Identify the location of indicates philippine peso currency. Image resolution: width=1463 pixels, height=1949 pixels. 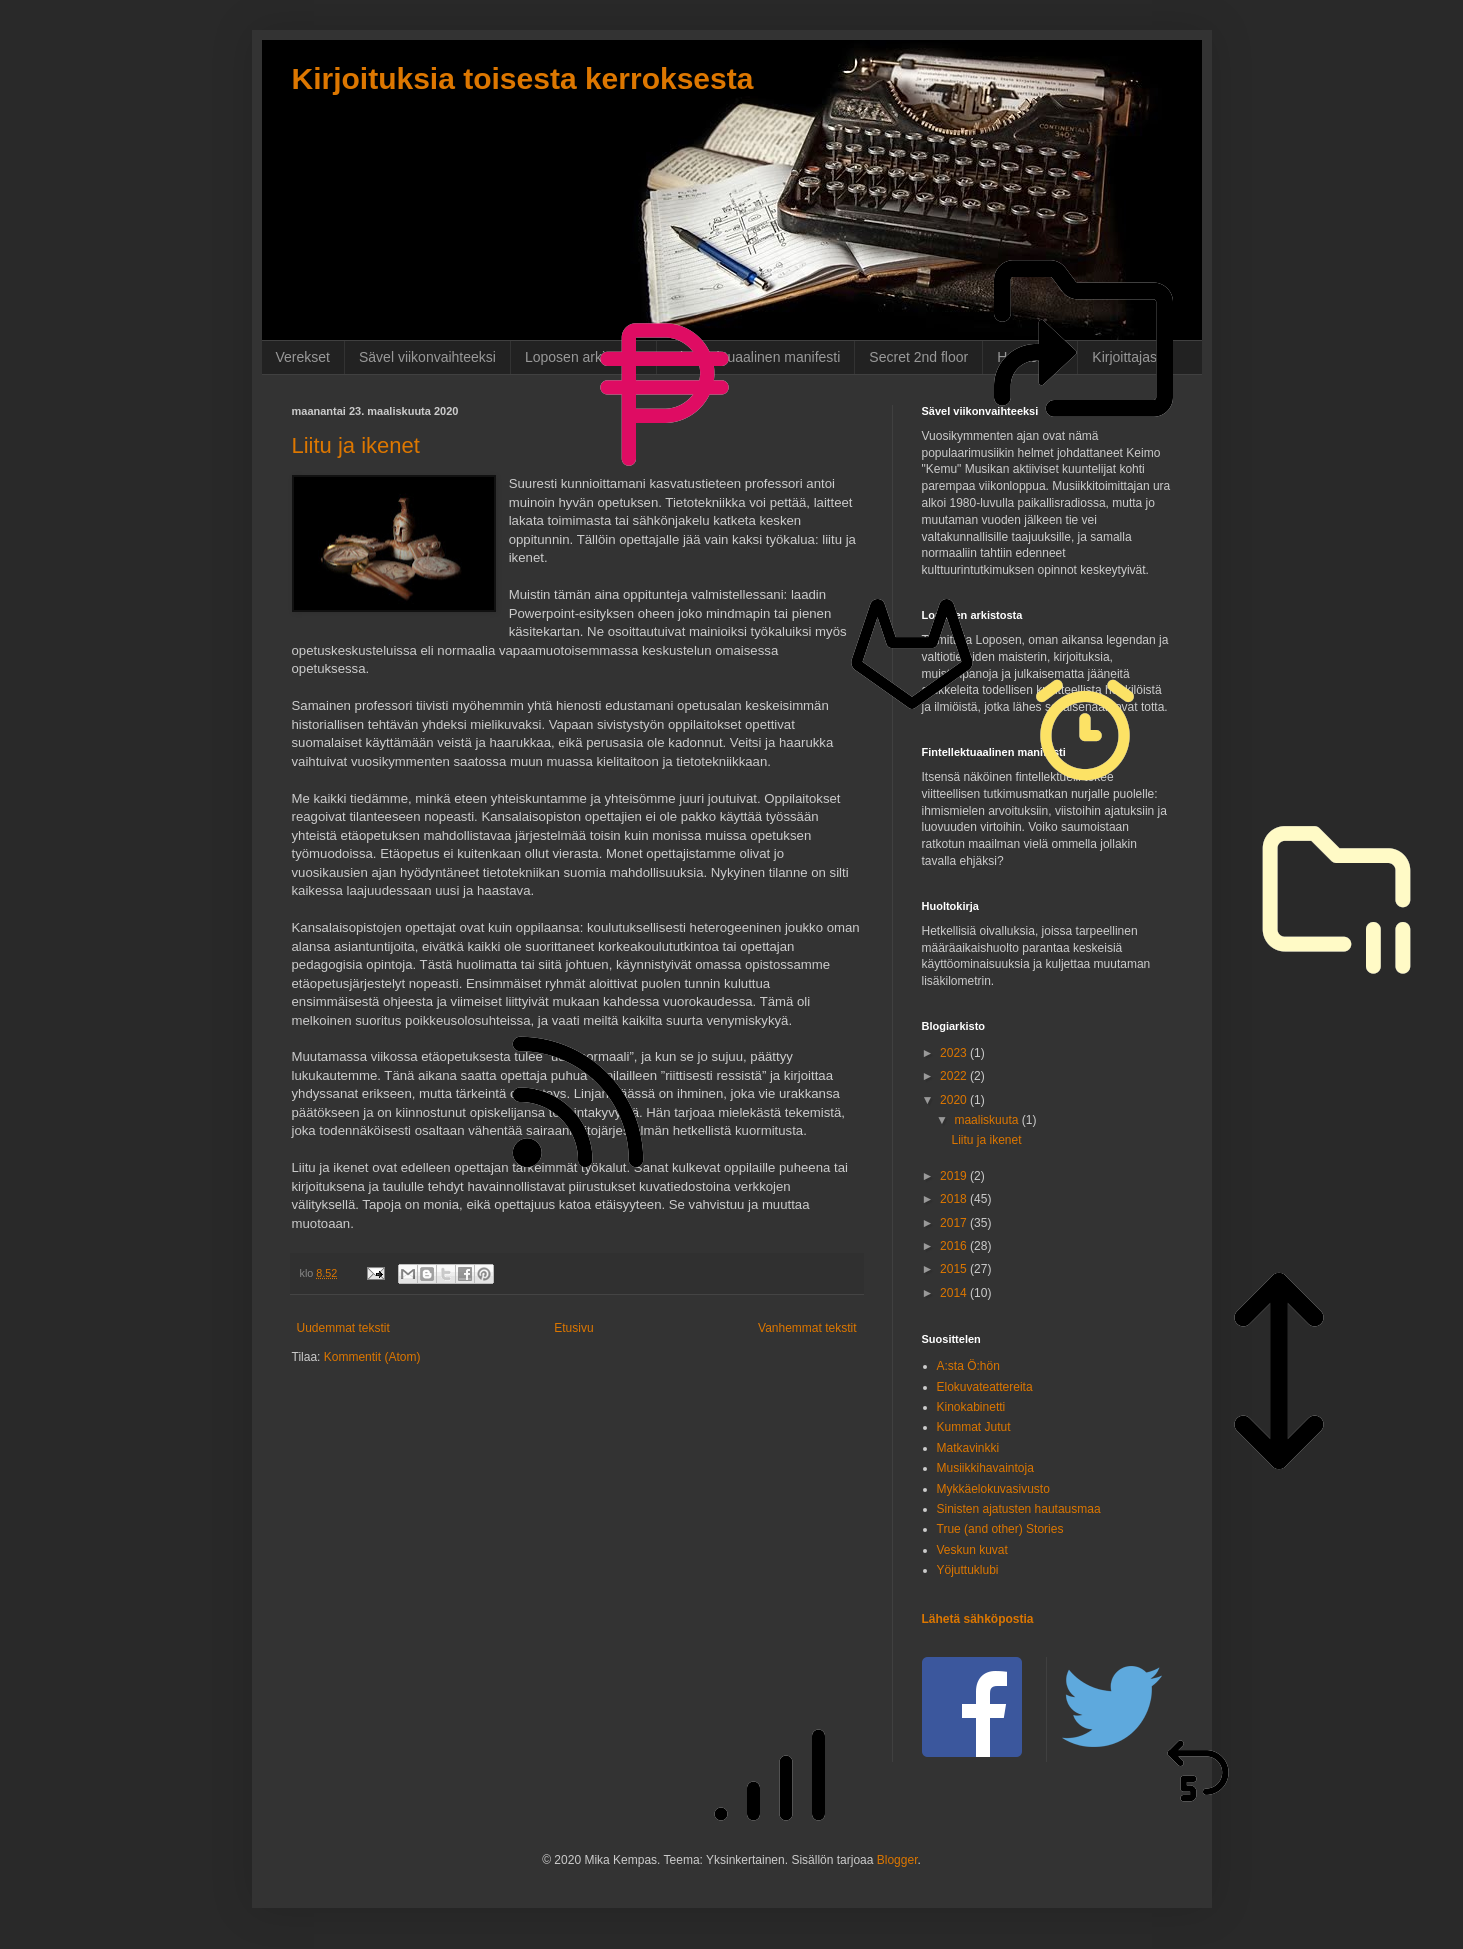
(664, 394).